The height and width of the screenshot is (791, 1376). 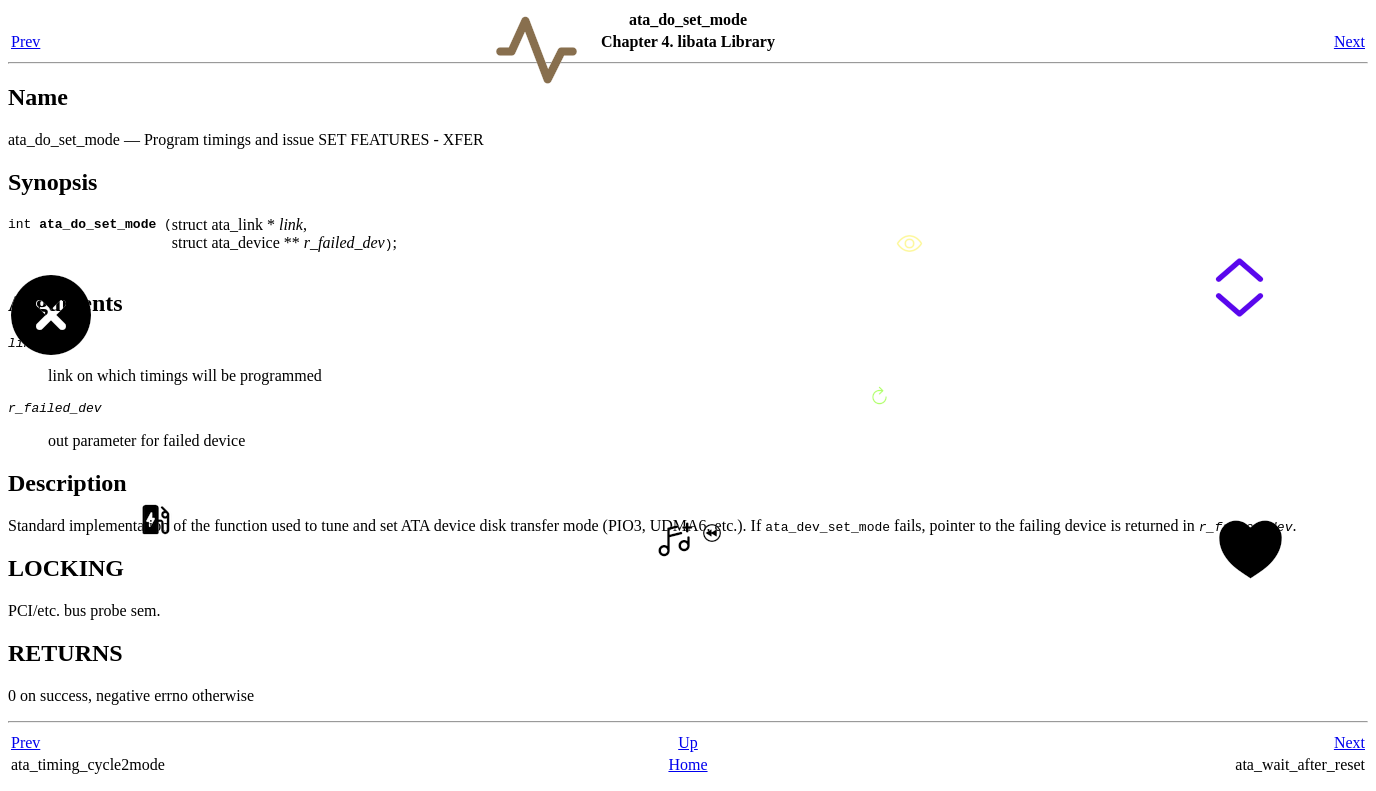 What do you see at coordinates (1250, 549) in the screenshot?
I see `add to favorites` at bounding box center [1250, 549].